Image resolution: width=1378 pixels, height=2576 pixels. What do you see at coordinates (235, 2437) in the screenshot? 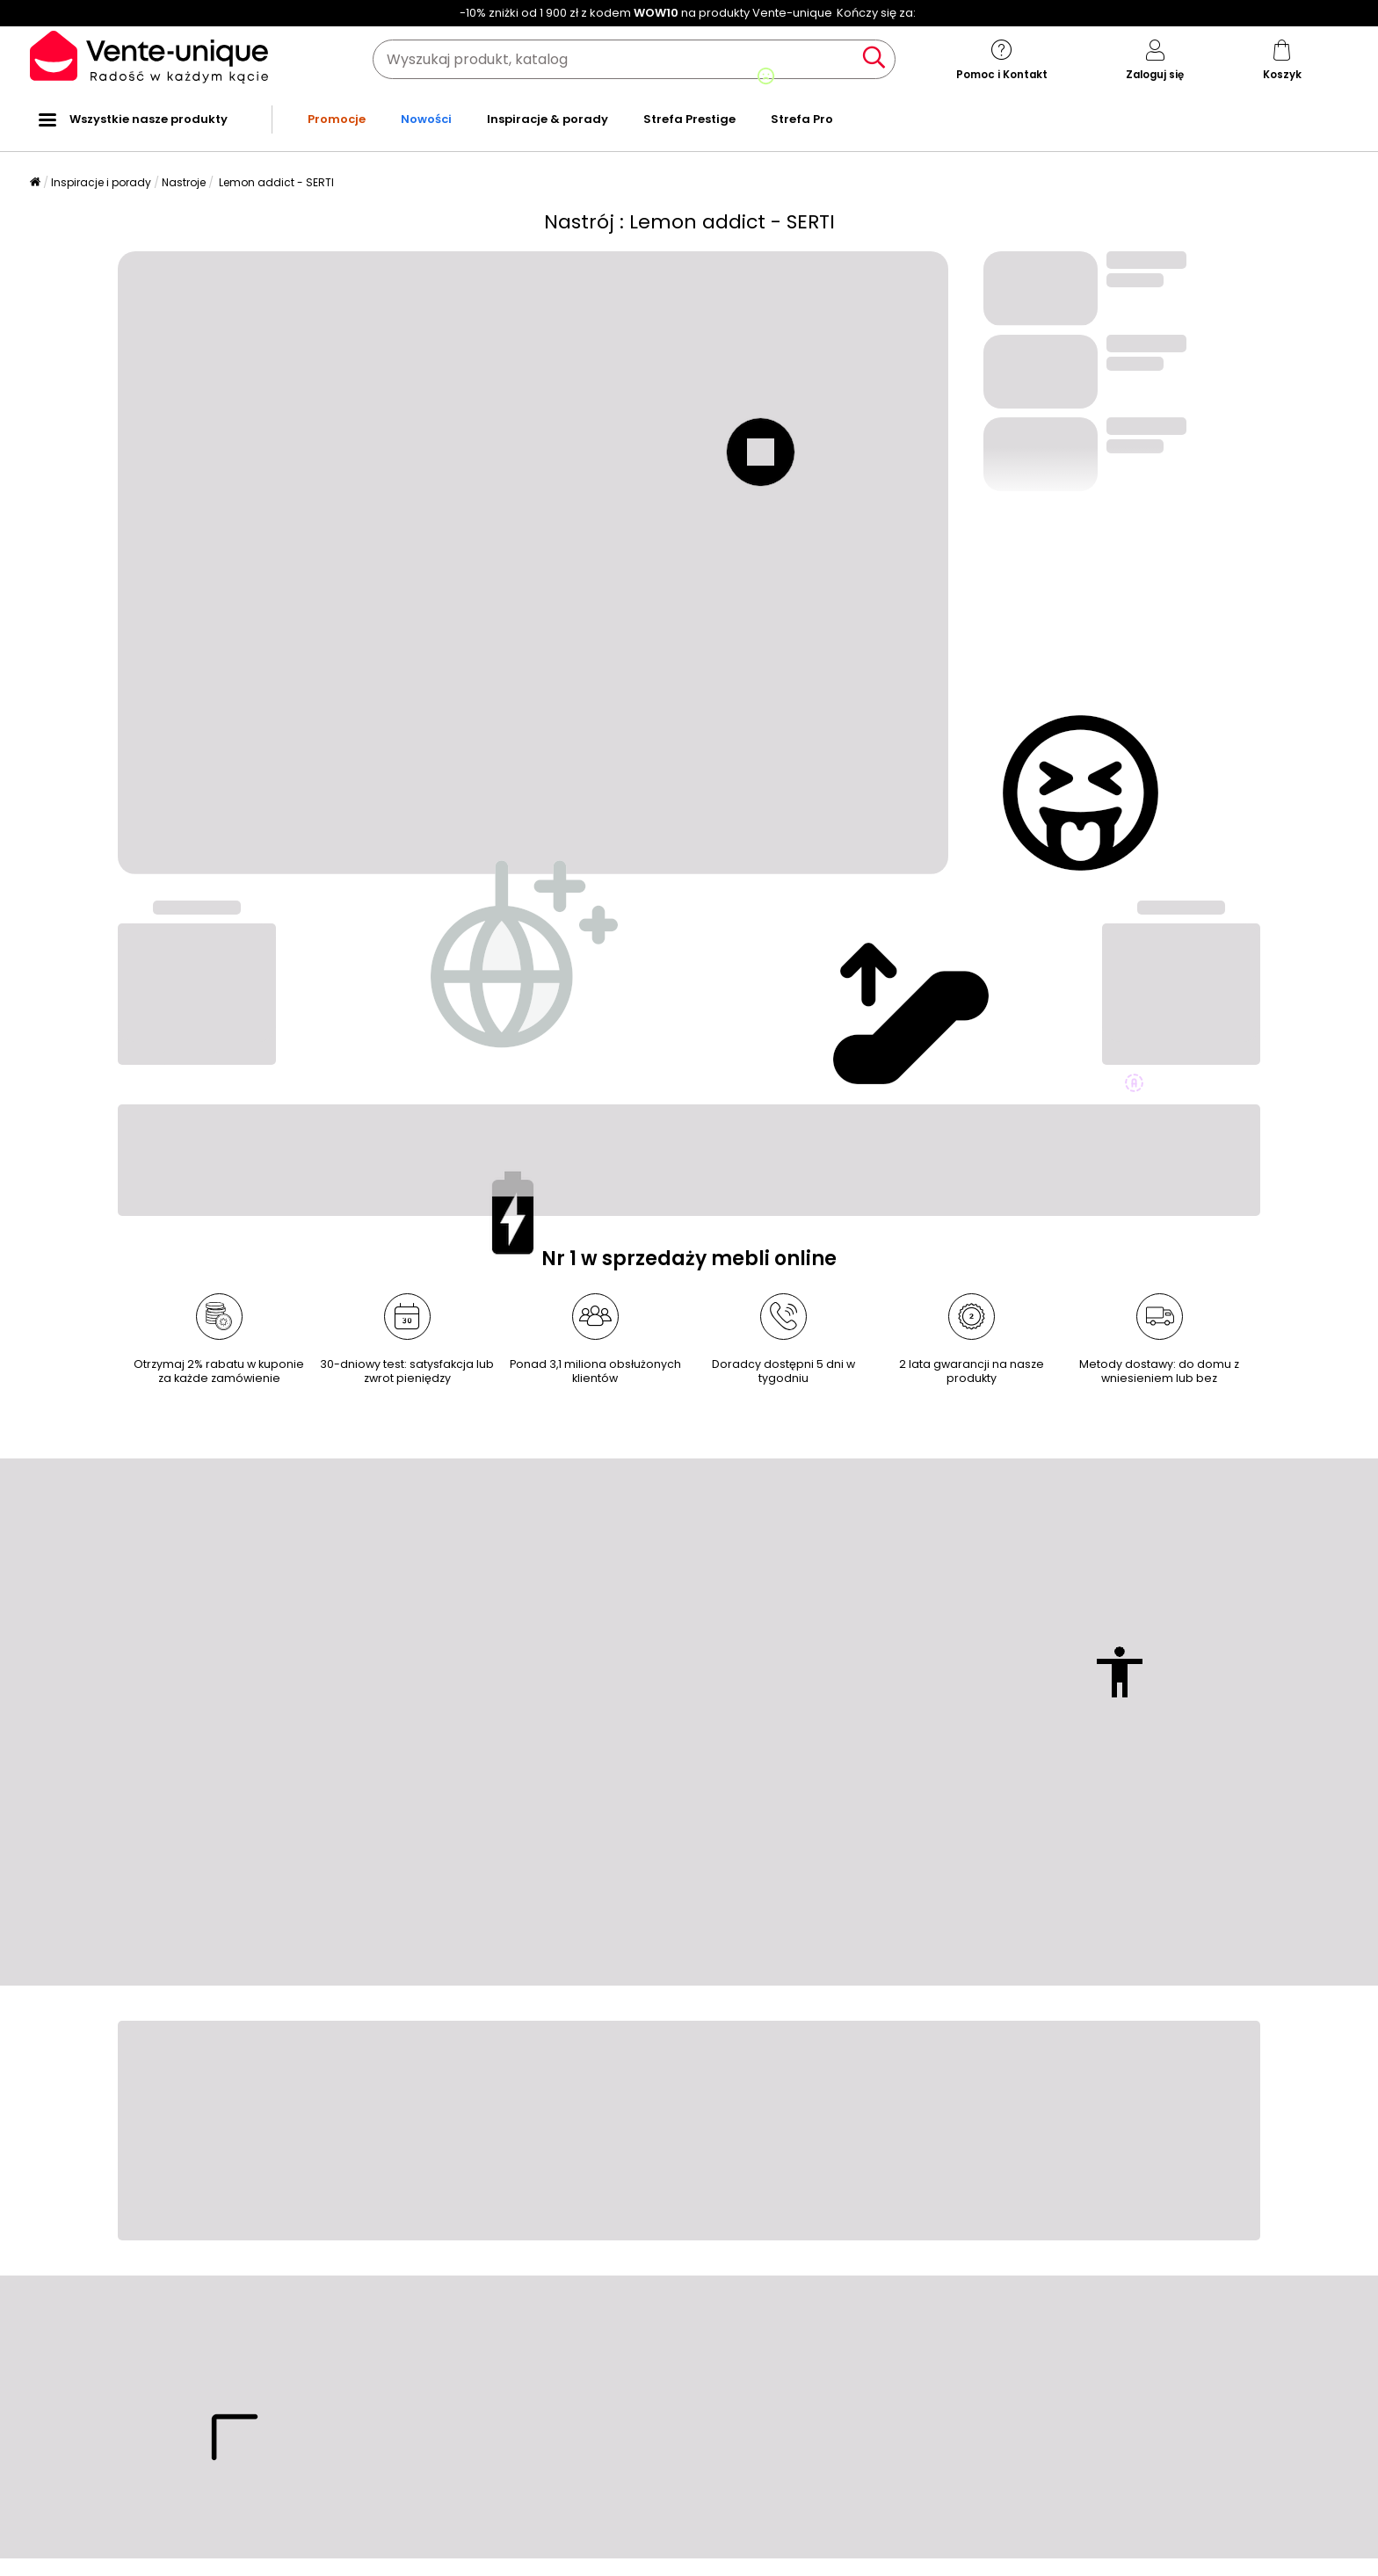
I see `adjust corner radius of a shape` at bounding box center [235, 2437].